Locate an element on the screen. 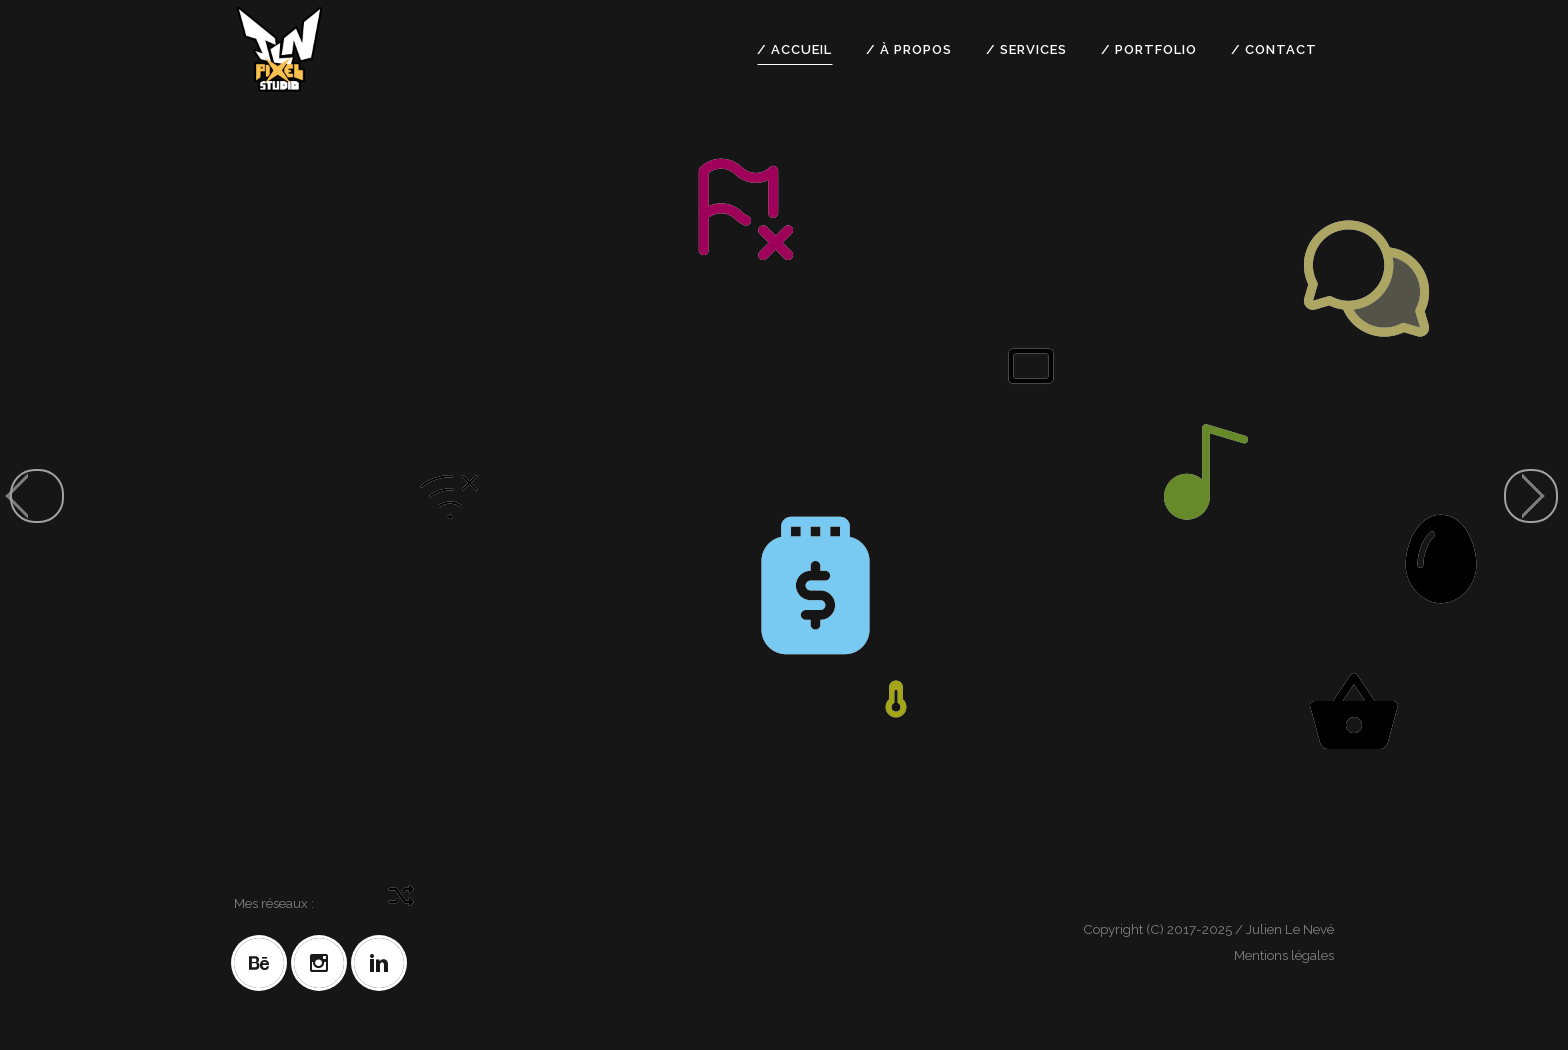  remove a flagged item is located at coordinates (738, 205).